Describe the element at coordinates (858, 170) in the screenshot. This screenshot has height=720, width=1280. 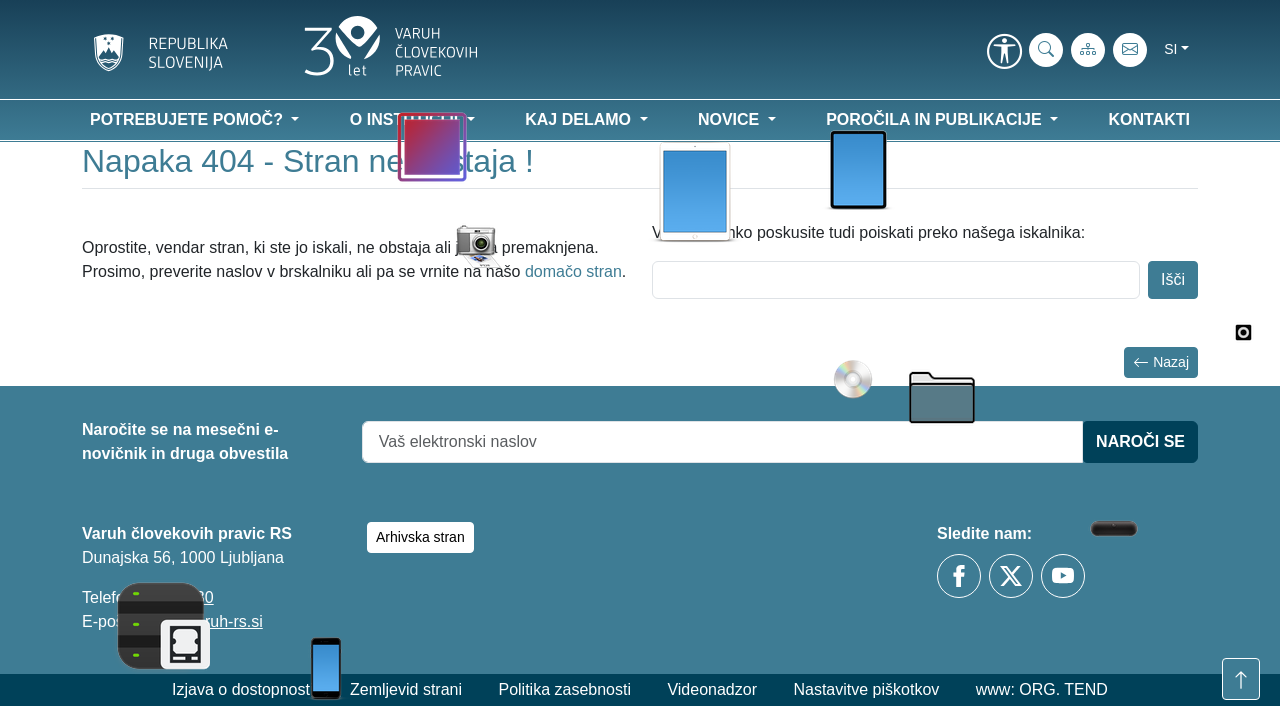
I see `iPad Air device icon` at that location.